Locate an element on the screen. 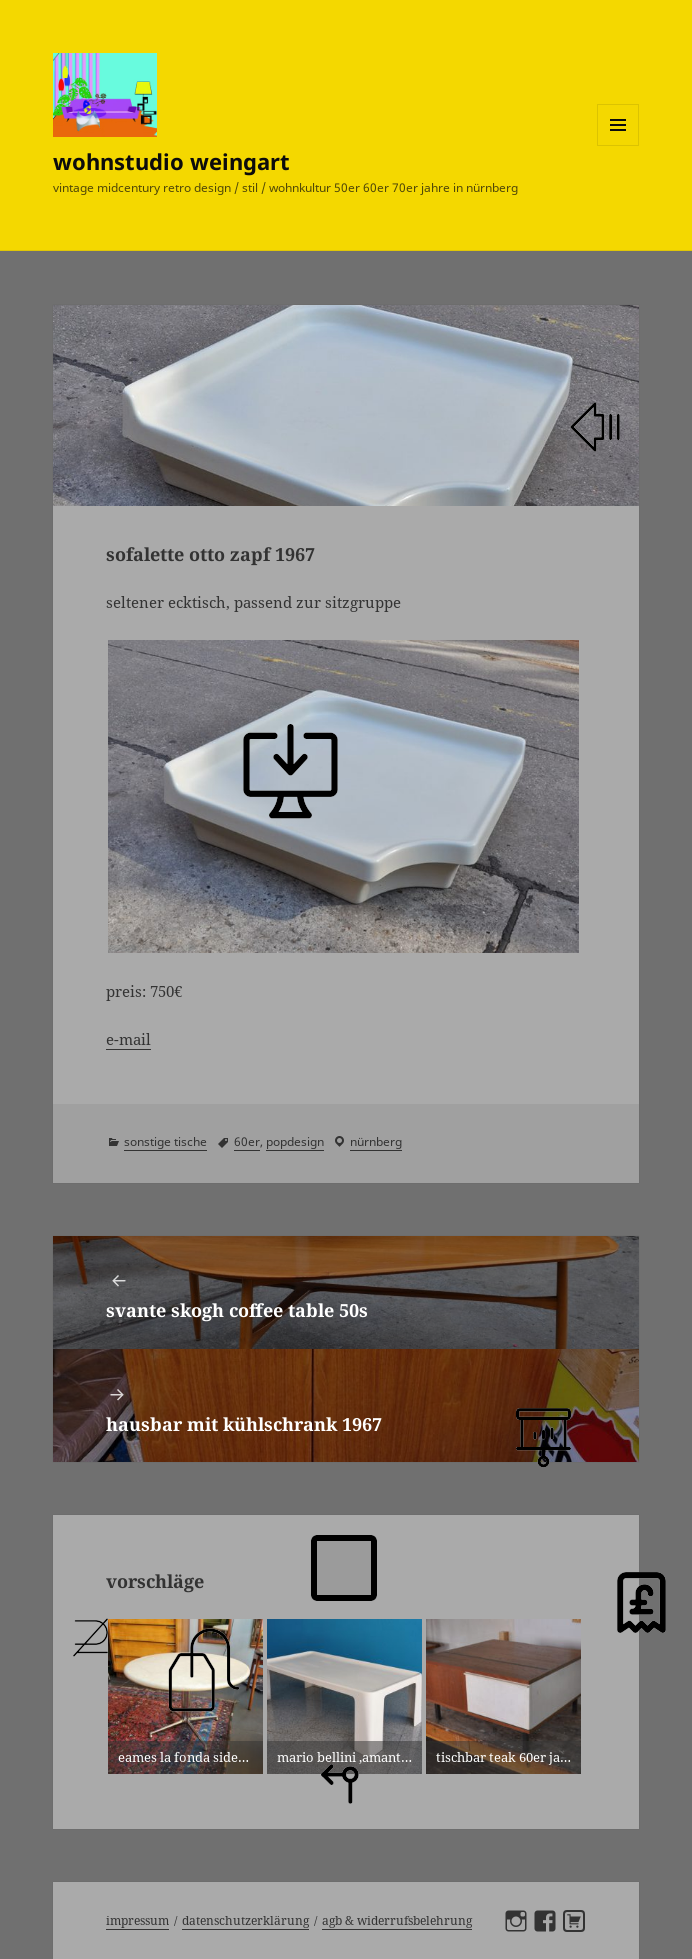 This screenshot has height=1959, width=692. view presentation with charts is located at coordinates (543, 1433).